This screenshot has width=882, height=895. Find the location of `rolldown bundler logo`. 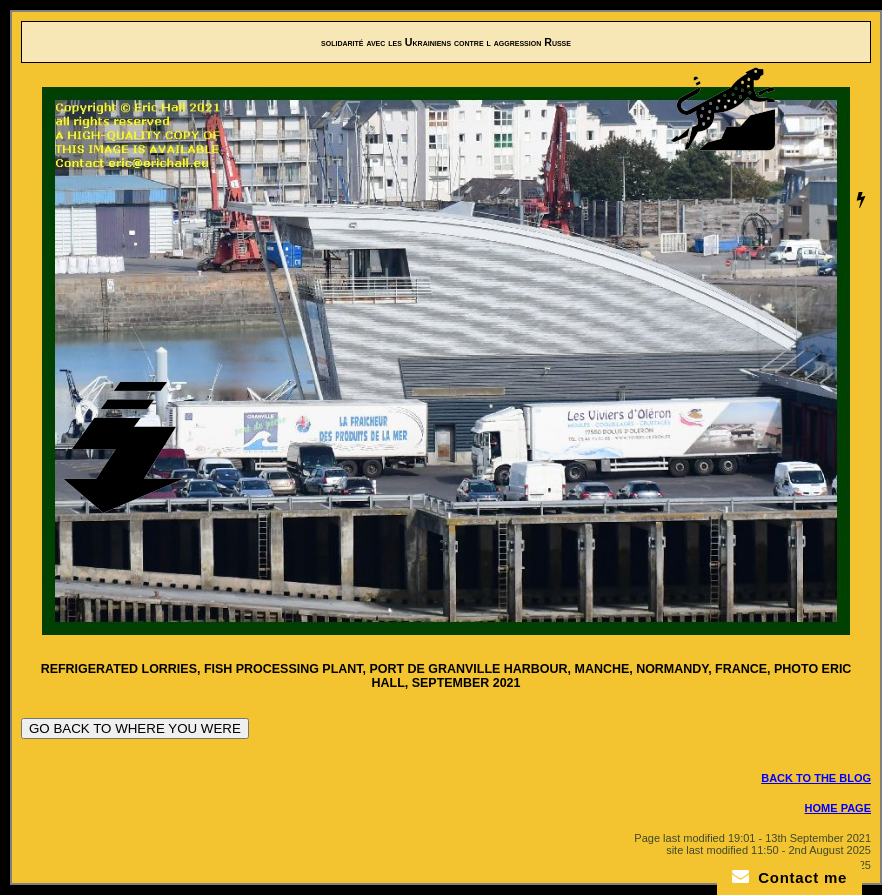

rolldown bundler logo is located at coordinates (123, 447).